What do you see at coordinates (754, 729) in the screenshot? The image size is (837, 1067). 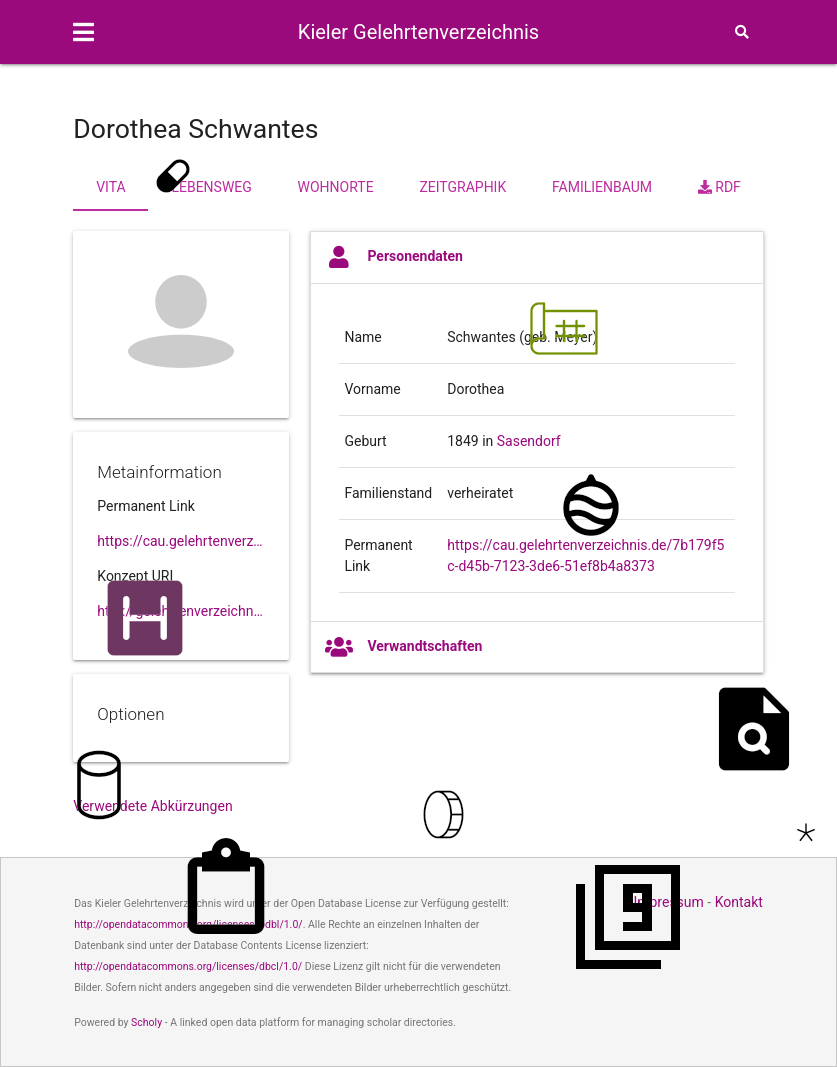 I see `search within a document` at bounding box center [754, 729].